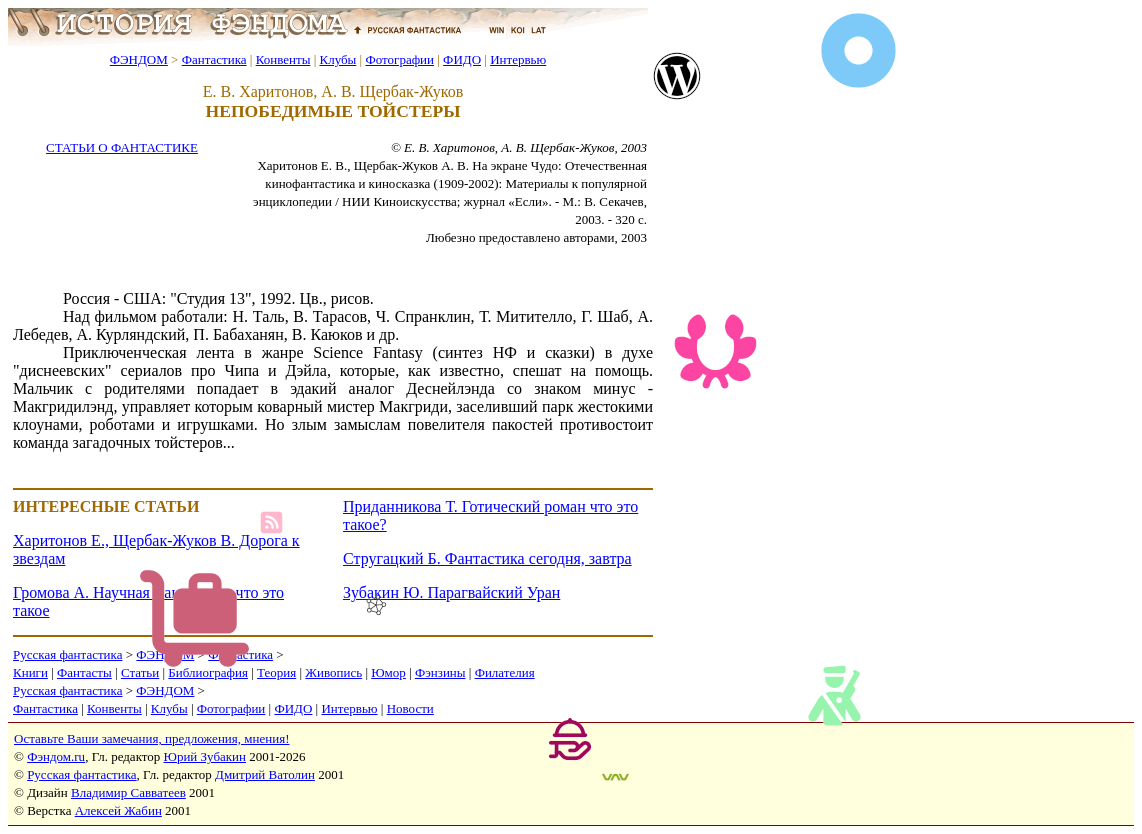 This screenshot has width=1142, height=834. Describe the element at coordinates (834, 695) in the screenshot. I see `indicates military or armed forces personnel` at that location.